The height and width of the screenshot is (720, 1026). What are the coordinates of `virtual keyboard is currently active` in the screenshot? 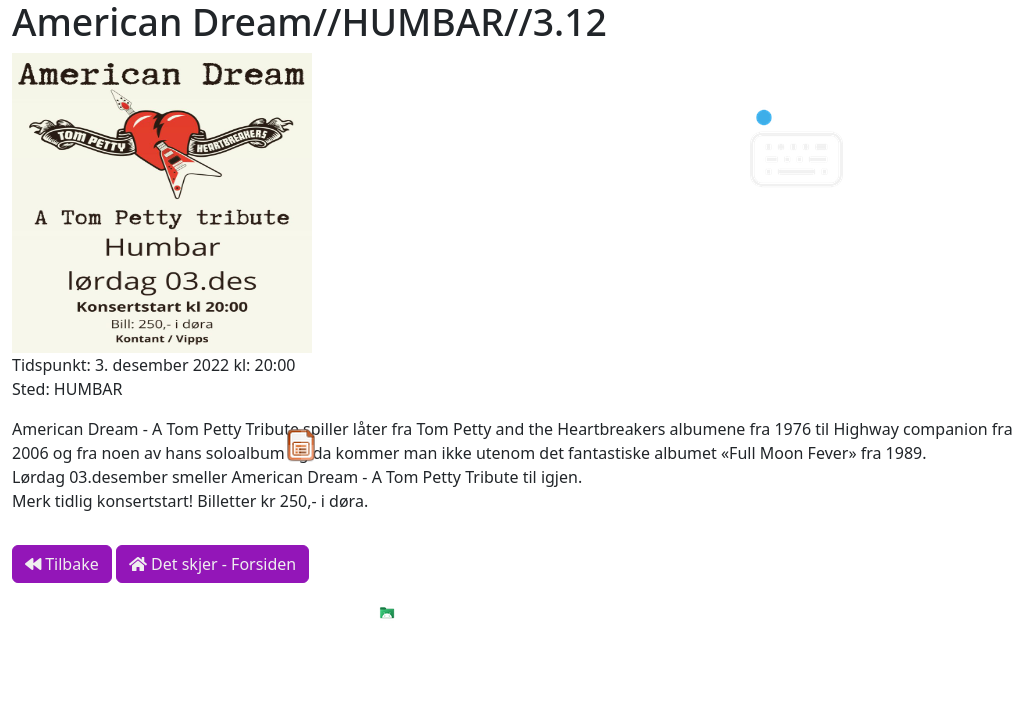 It's located at (796, 148).